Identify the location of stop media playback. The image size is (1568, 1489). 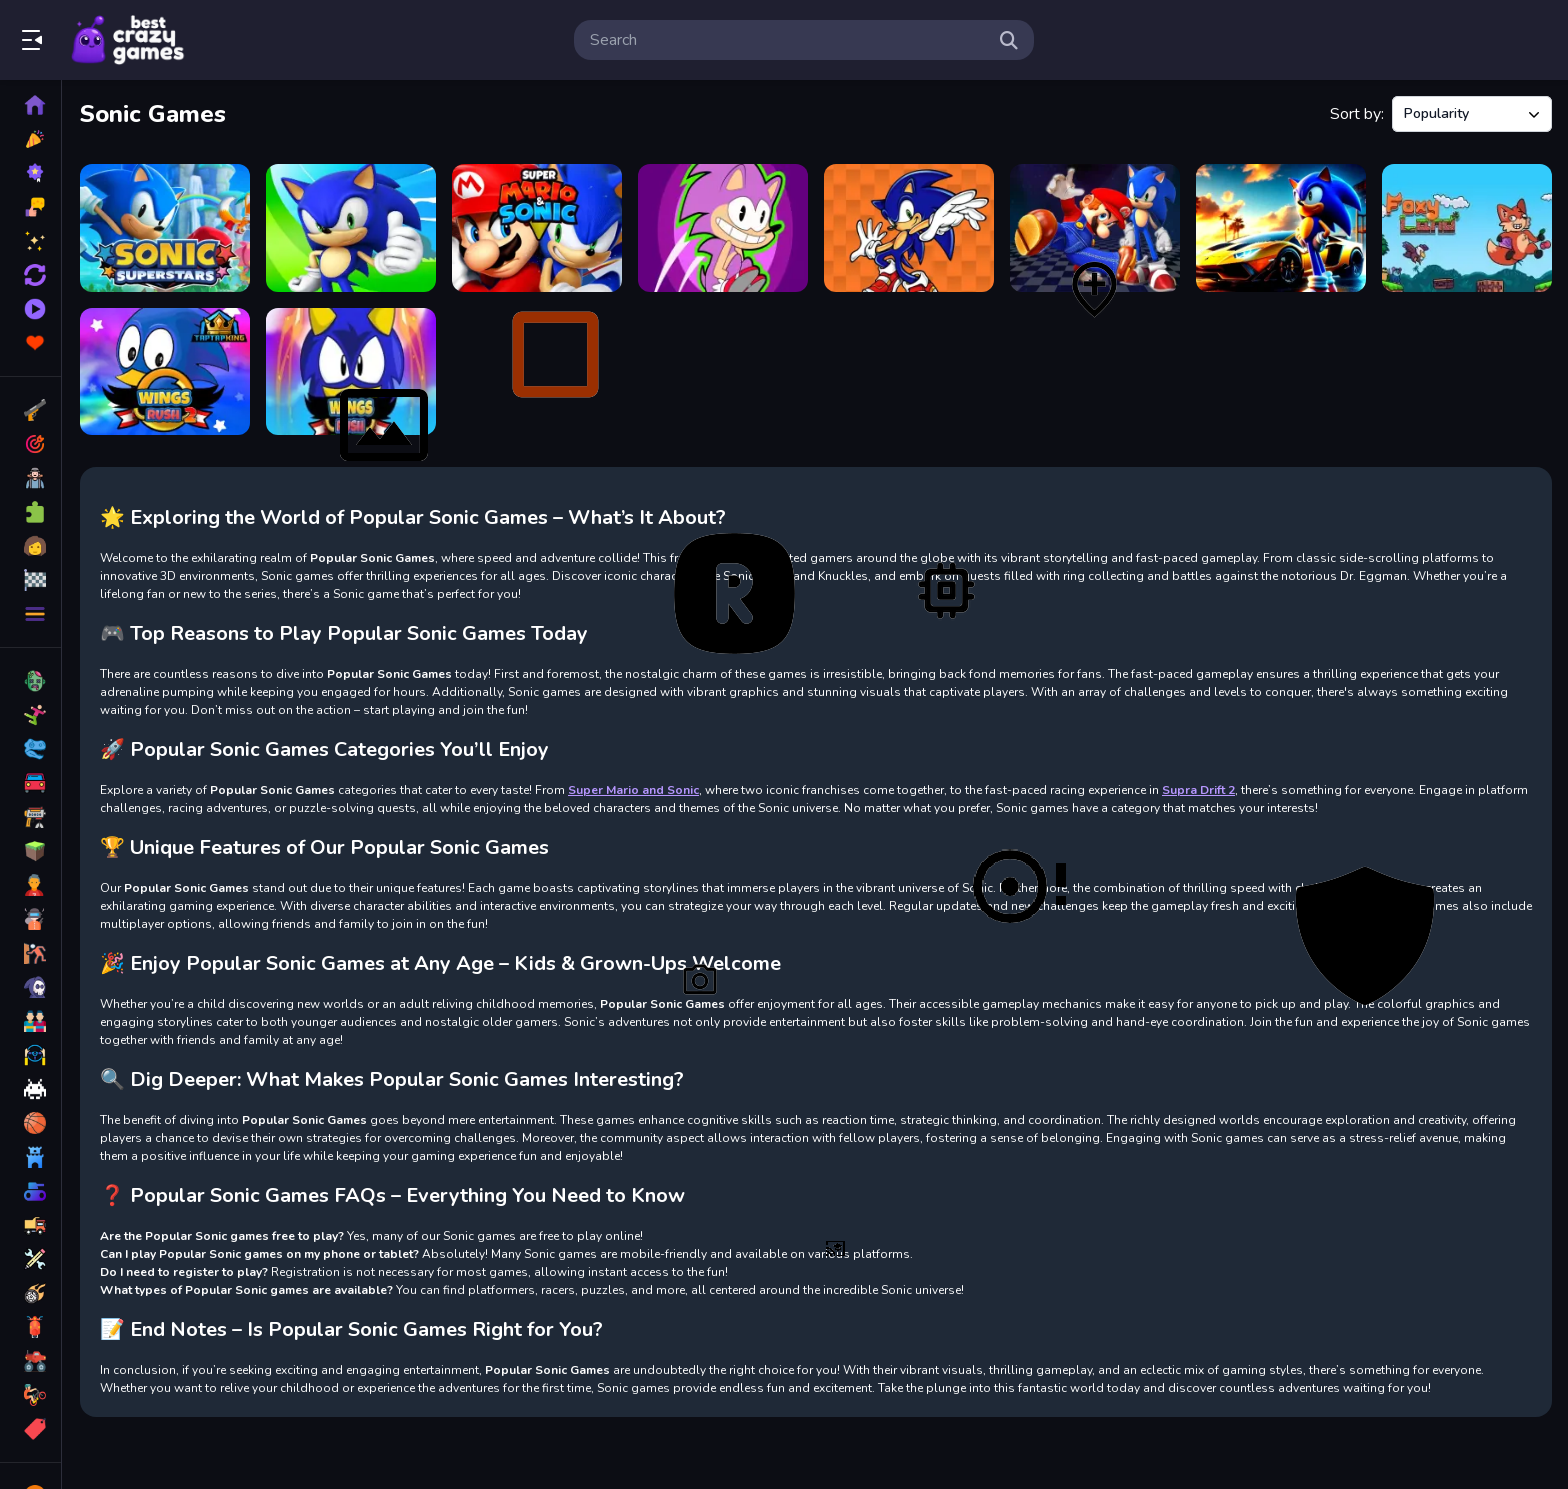
(555, 354).